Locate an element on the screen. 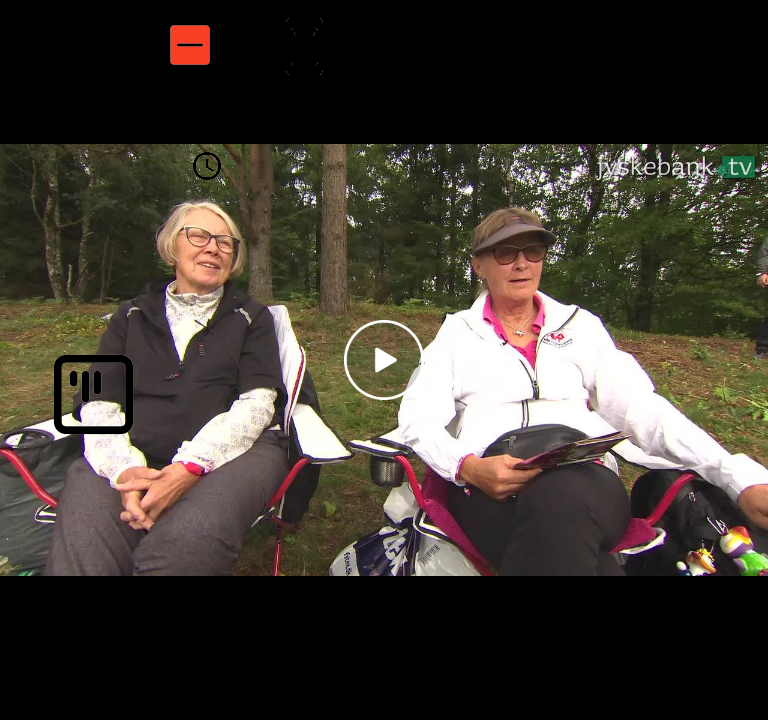 Image resolution: width=768 pixels, height=720 pixels. decrease quantity or value is located at coordinates (190, 45).